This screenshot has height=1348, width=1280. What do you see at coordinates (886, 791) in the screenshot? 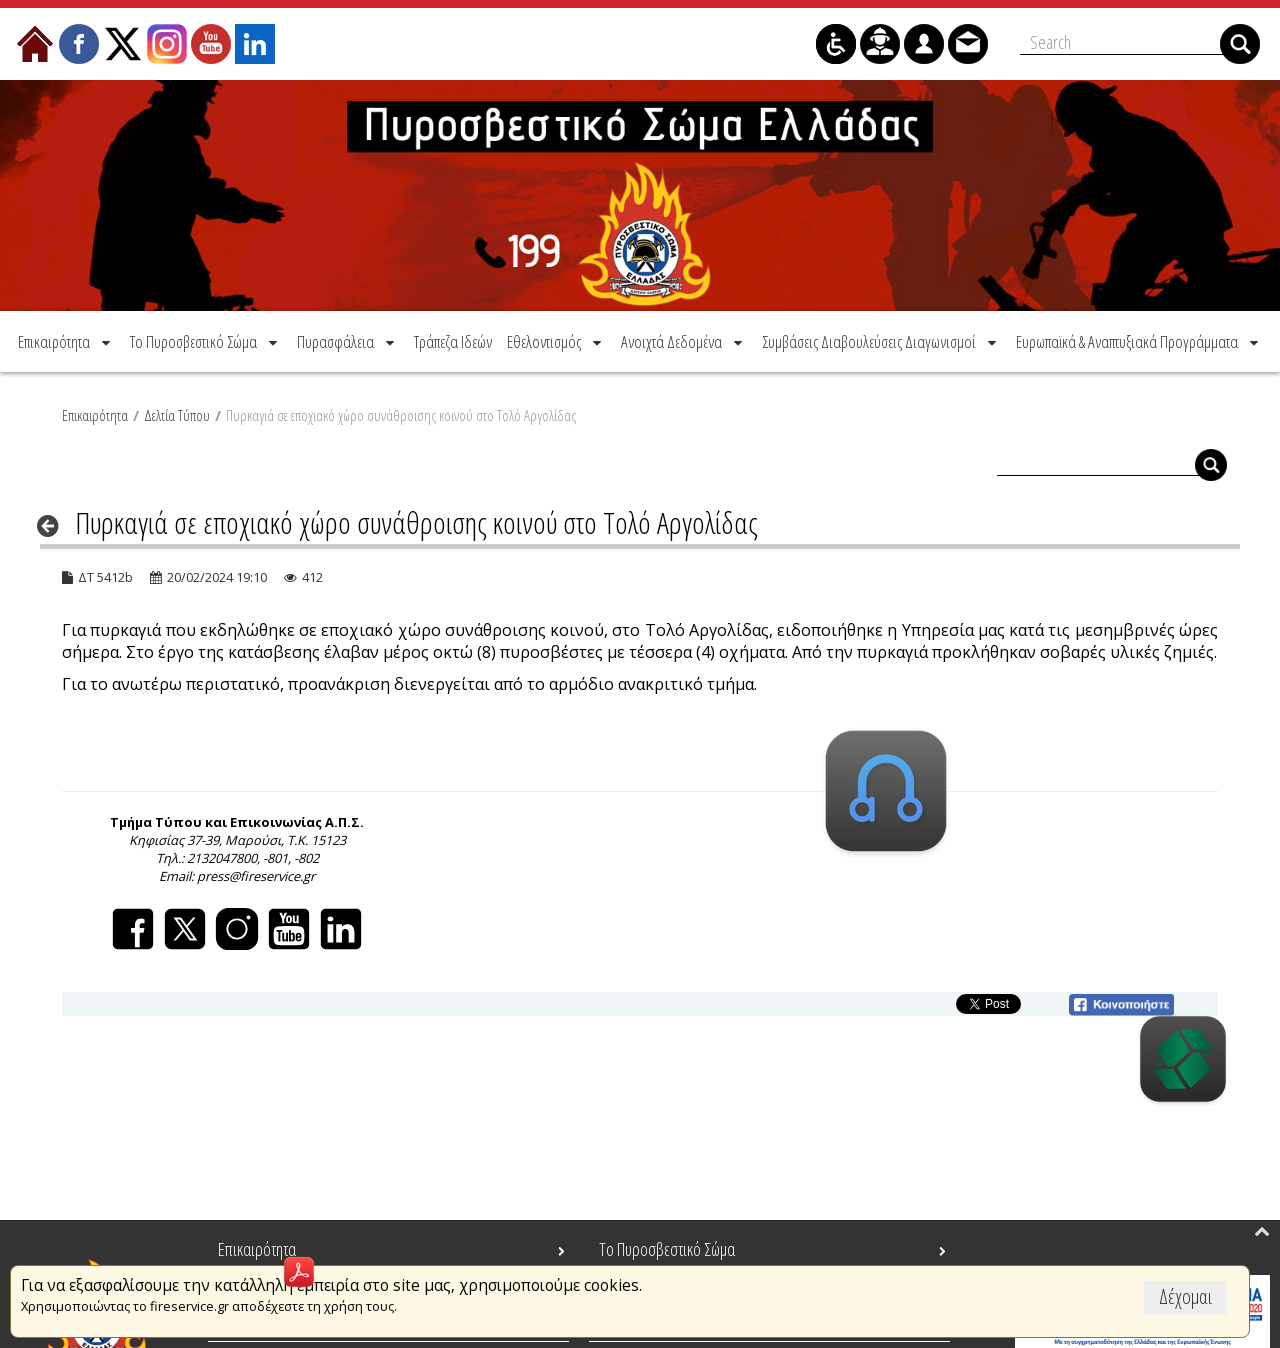
I see `open auryo soundcloud client` at bounding box center [886, 791].